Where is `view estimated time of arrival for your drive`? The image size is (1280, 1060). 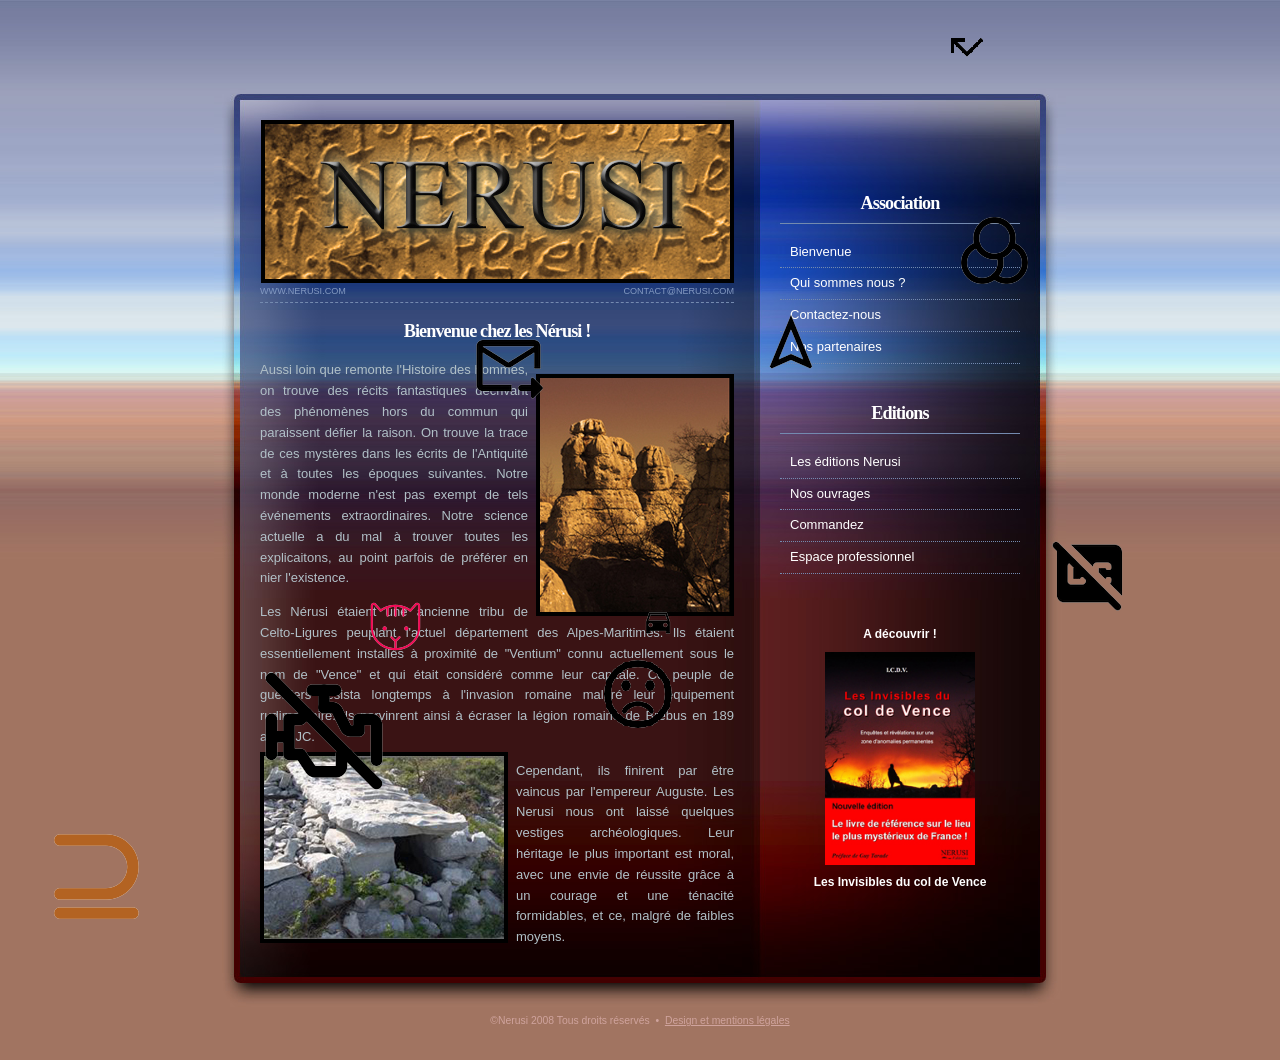
view estimated time of arrival for your drive is located at coordinates (658, 623).